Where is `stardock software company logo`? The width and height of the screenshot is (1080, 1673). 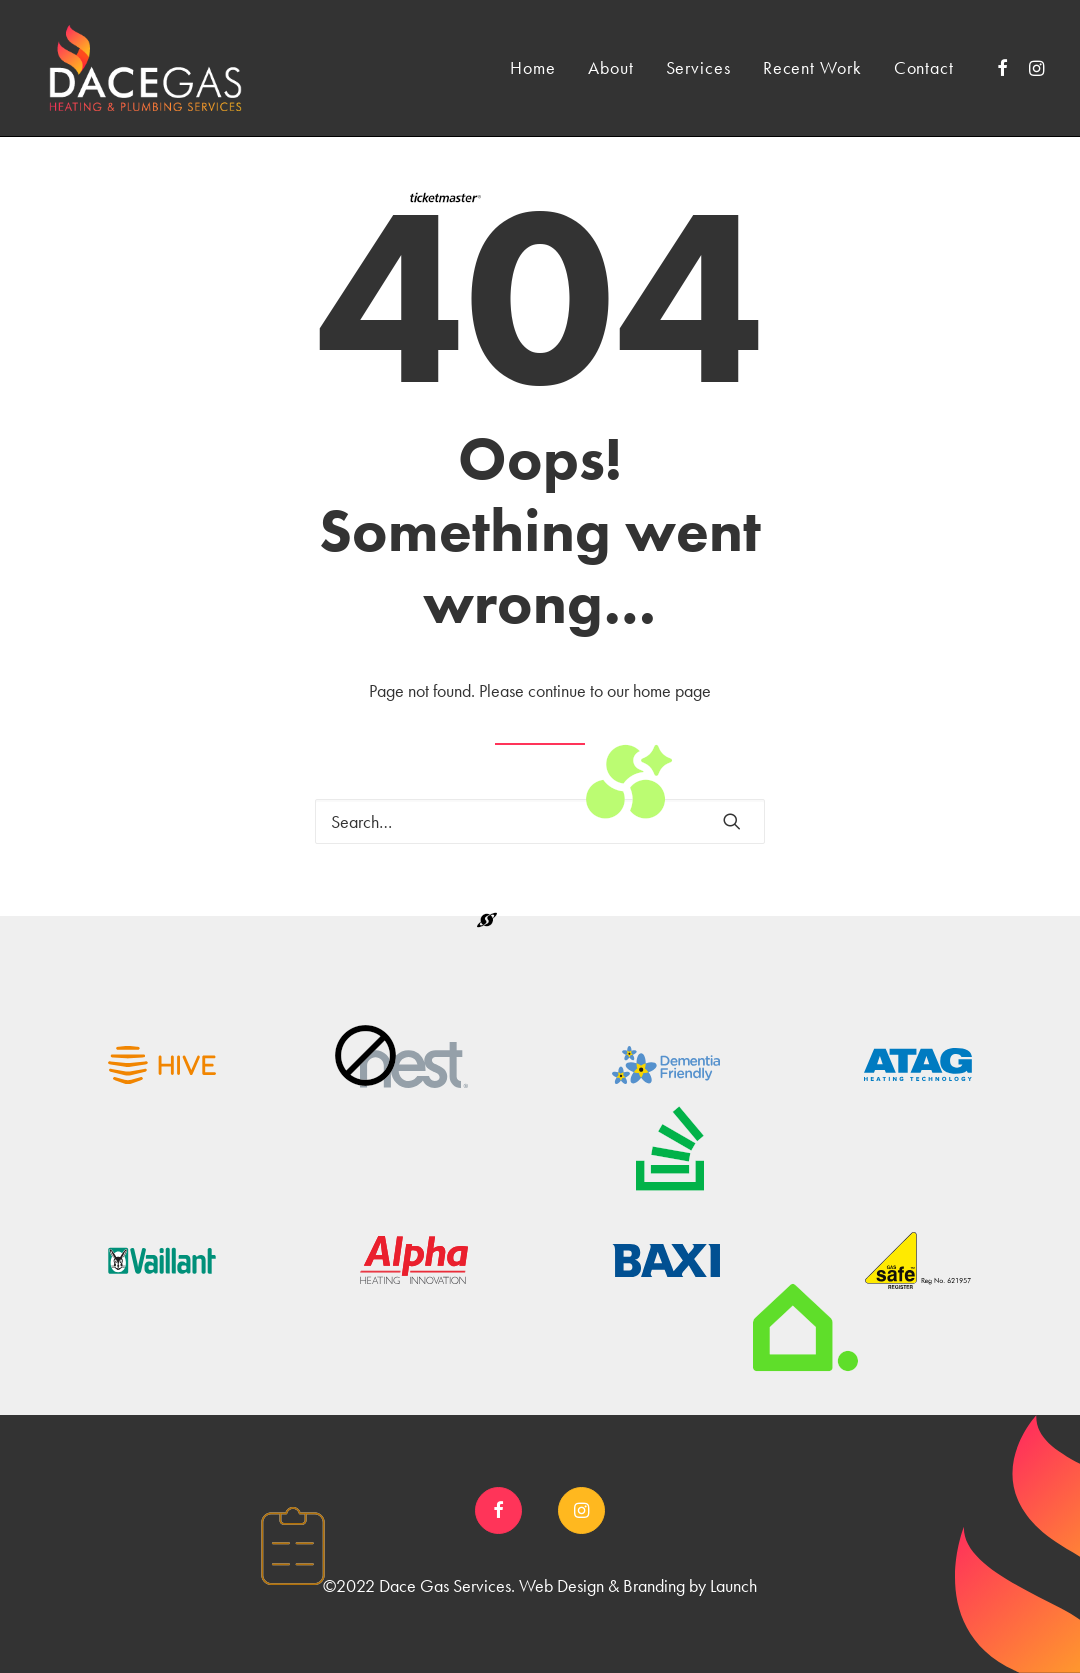
stardock software company logo is located at coordinates (487, 920).